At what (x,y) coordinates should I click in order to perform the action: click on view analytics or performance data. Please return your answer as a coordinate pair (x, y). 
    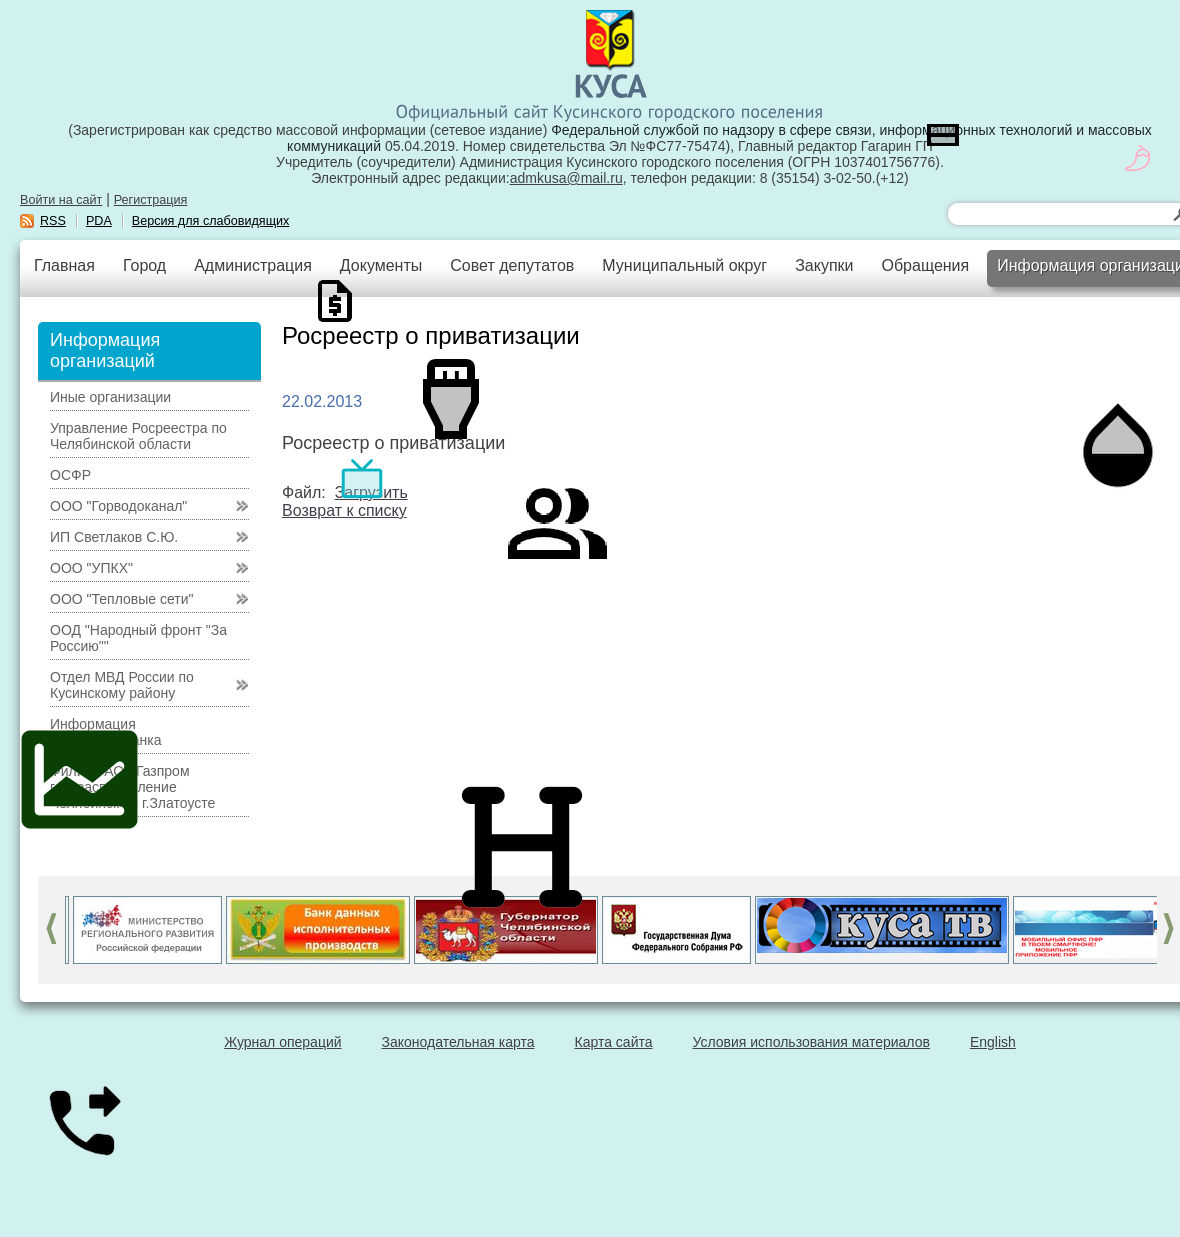
    Looking at the image, I should click on (79, 779).